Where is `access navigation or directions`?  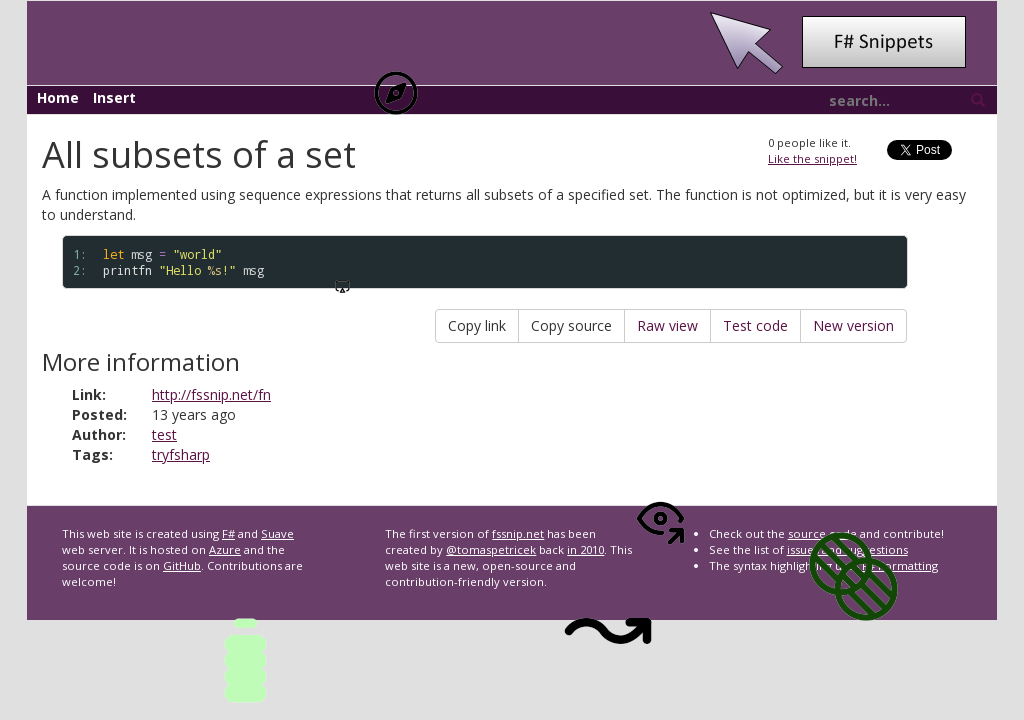
access navigation or directions is located at coordinates (396, 93).